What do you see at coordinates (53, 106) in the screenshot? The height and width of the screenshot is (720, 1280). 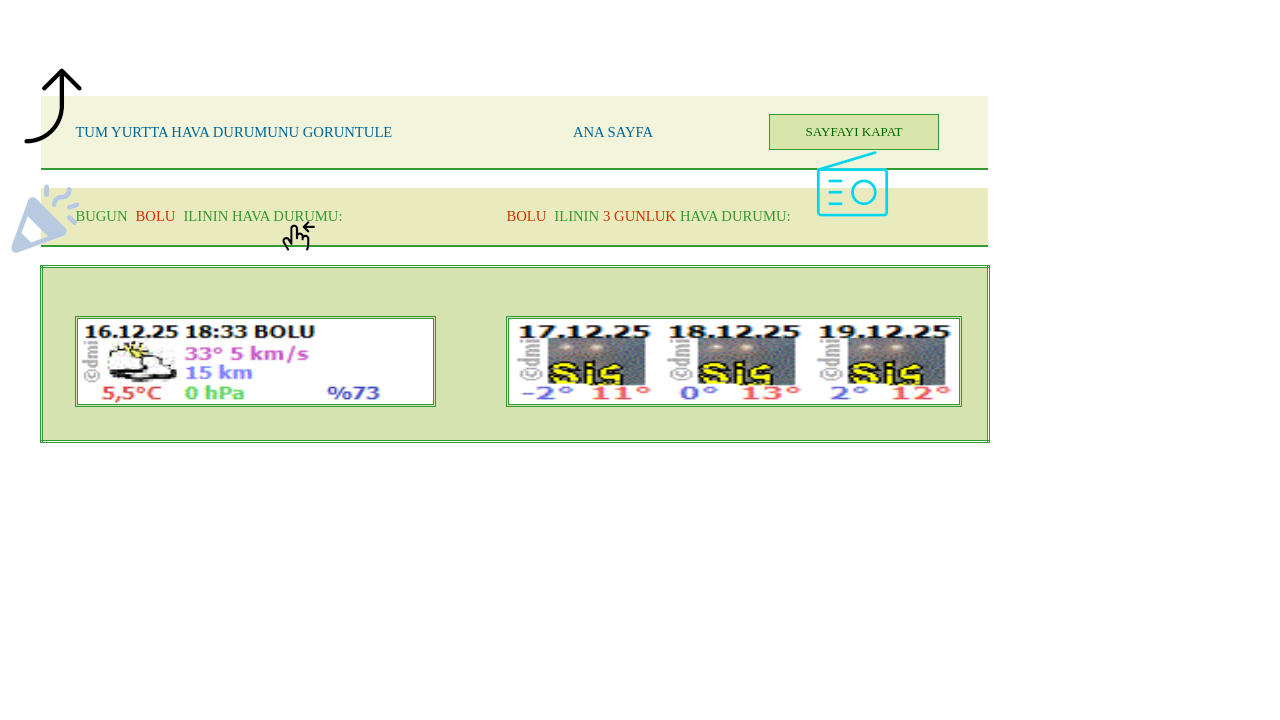 I see `go back and up in navigation` at bounding box center [53, 106].